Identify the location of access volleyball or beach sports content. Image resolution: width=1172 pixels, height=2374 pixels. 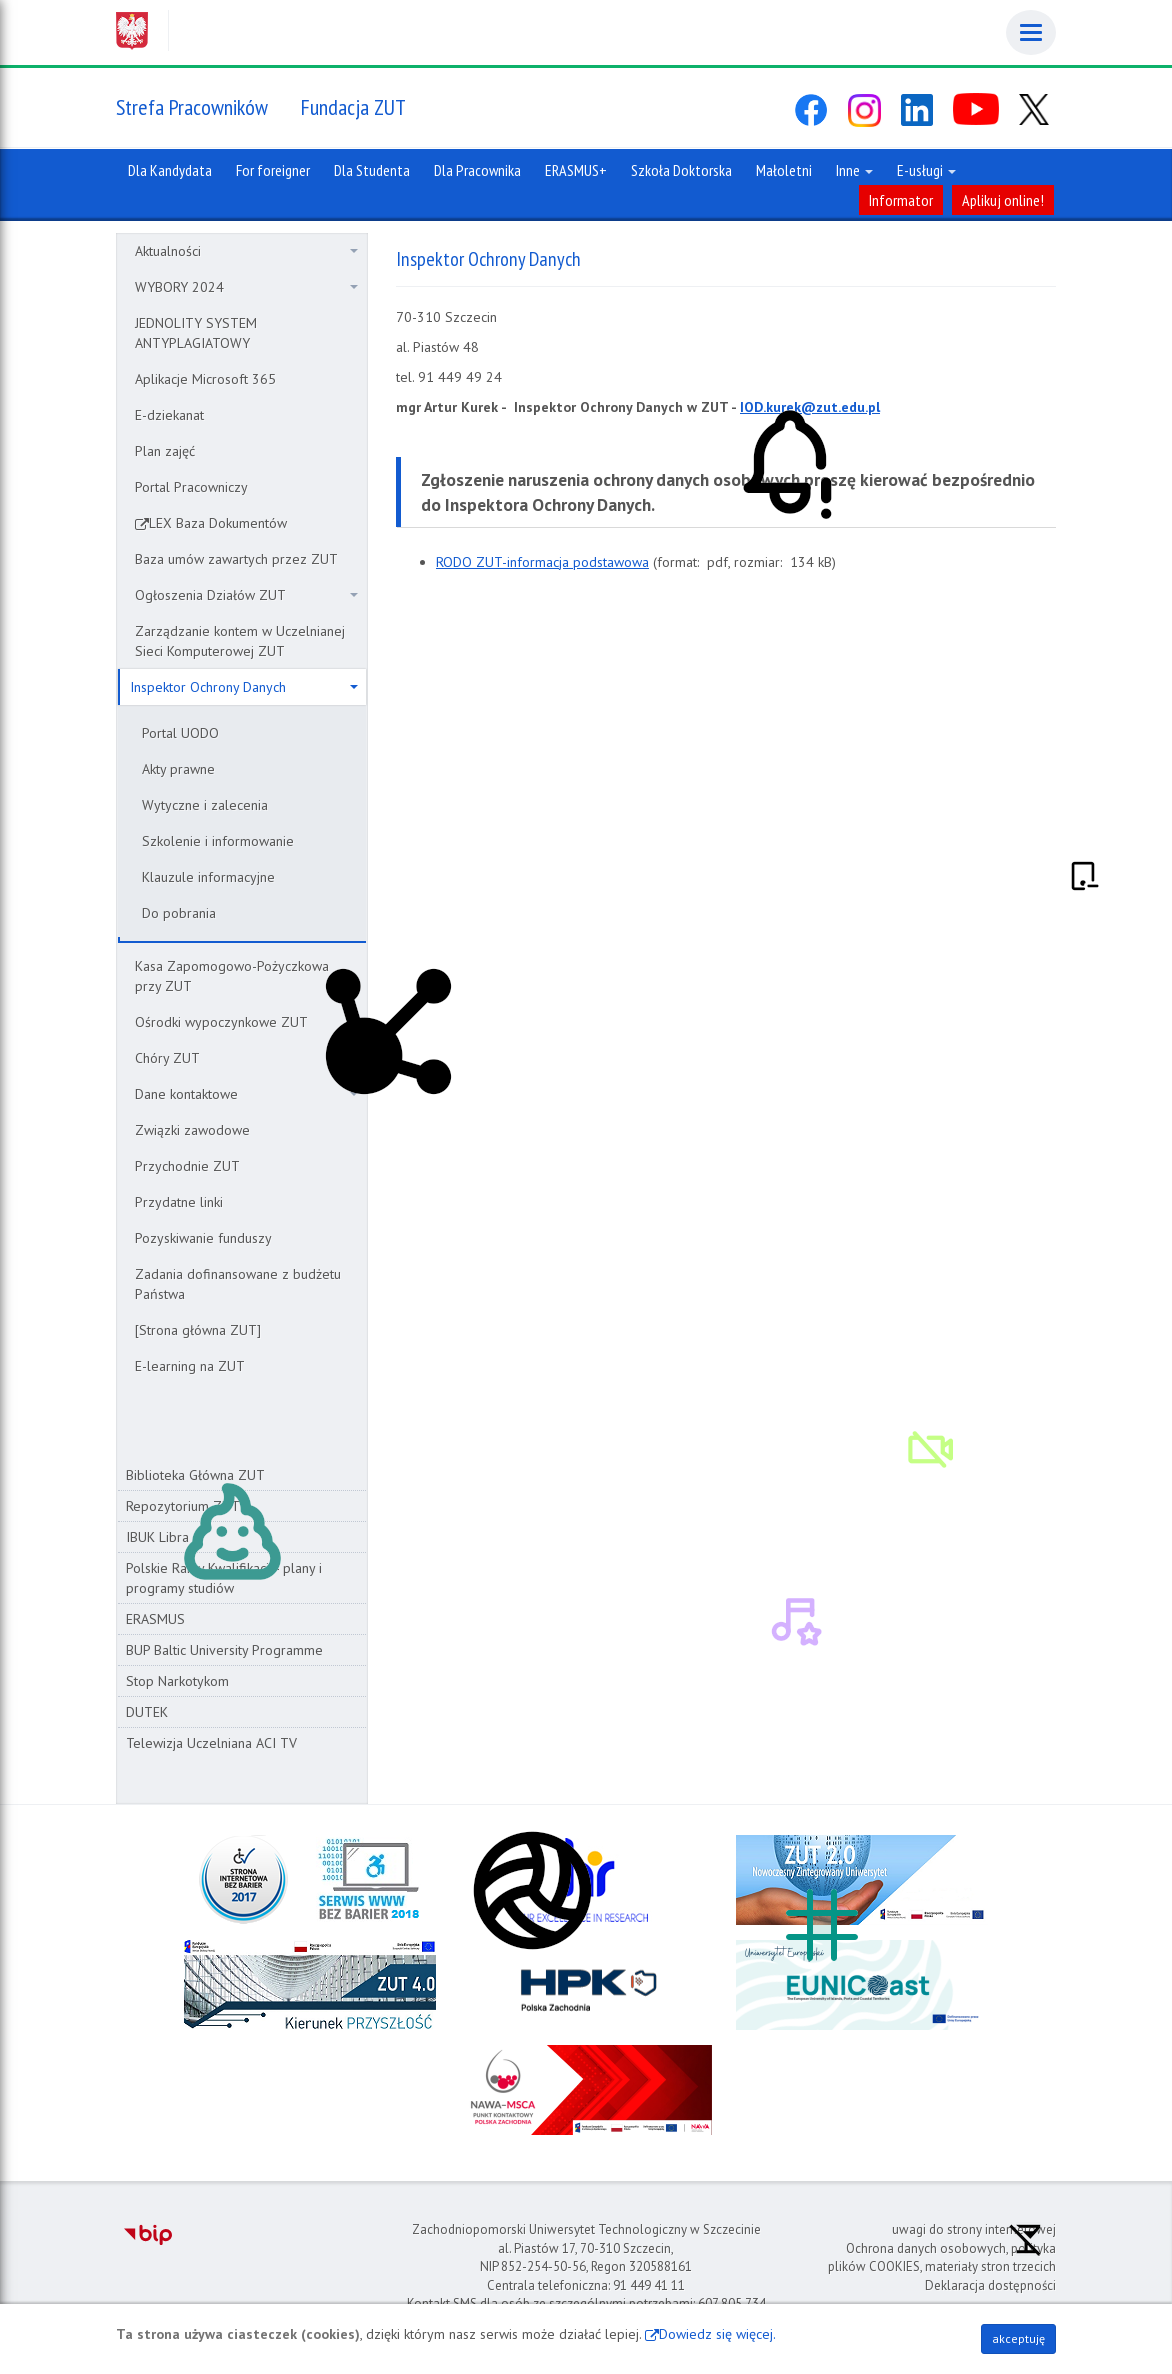
(532, 1890).